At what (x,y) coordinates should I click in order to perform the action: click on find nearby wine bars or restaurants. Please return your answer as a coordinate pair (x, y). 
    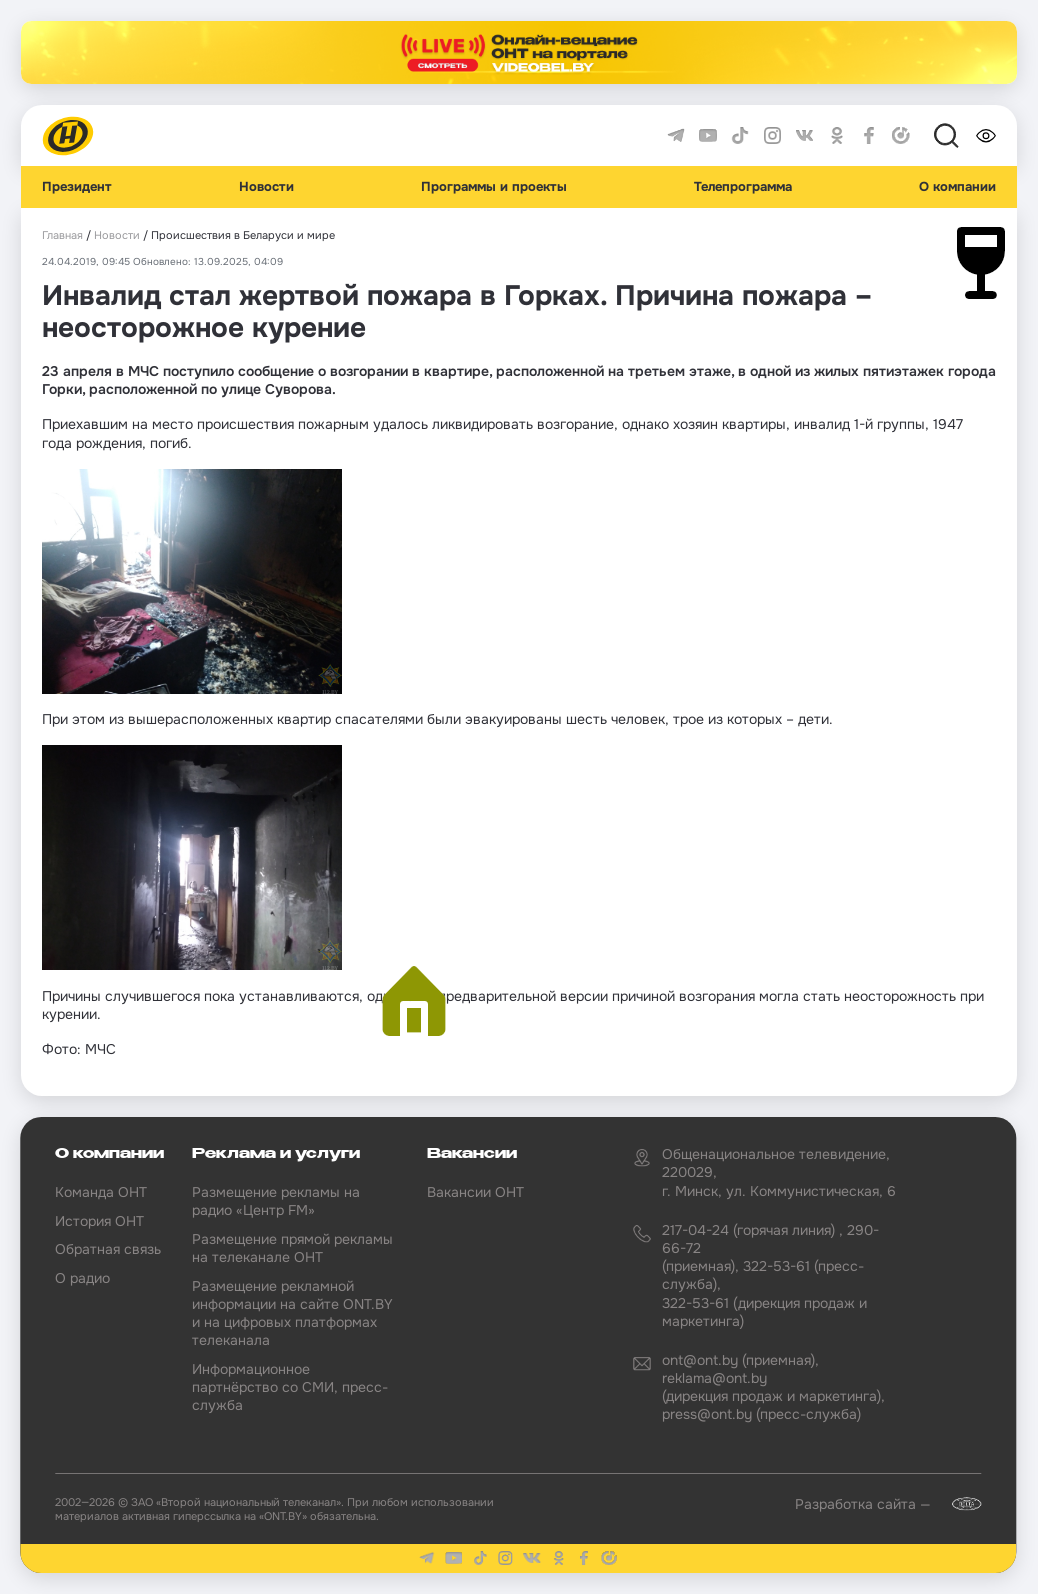
    Looking at the image, I should click on (981, 263).